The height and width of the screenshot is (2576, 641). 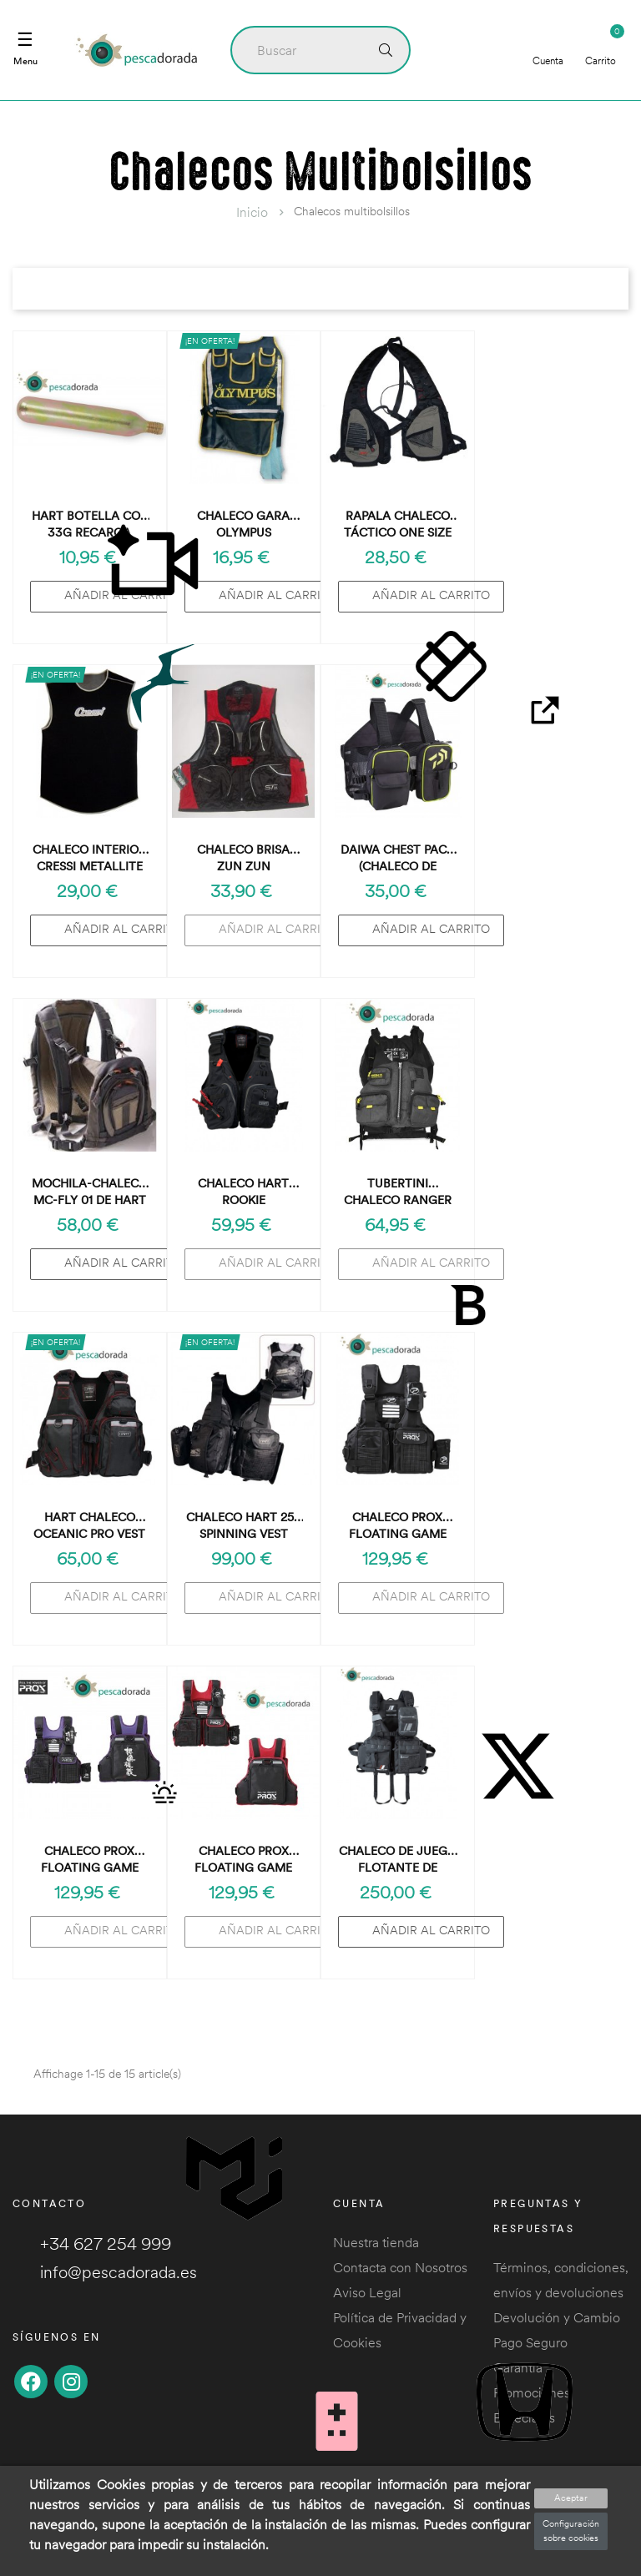 What do you see at coordinates (451, 666) in the screenshot?
I see `open yabai tiling window manager` at bounding box center [451, 666].